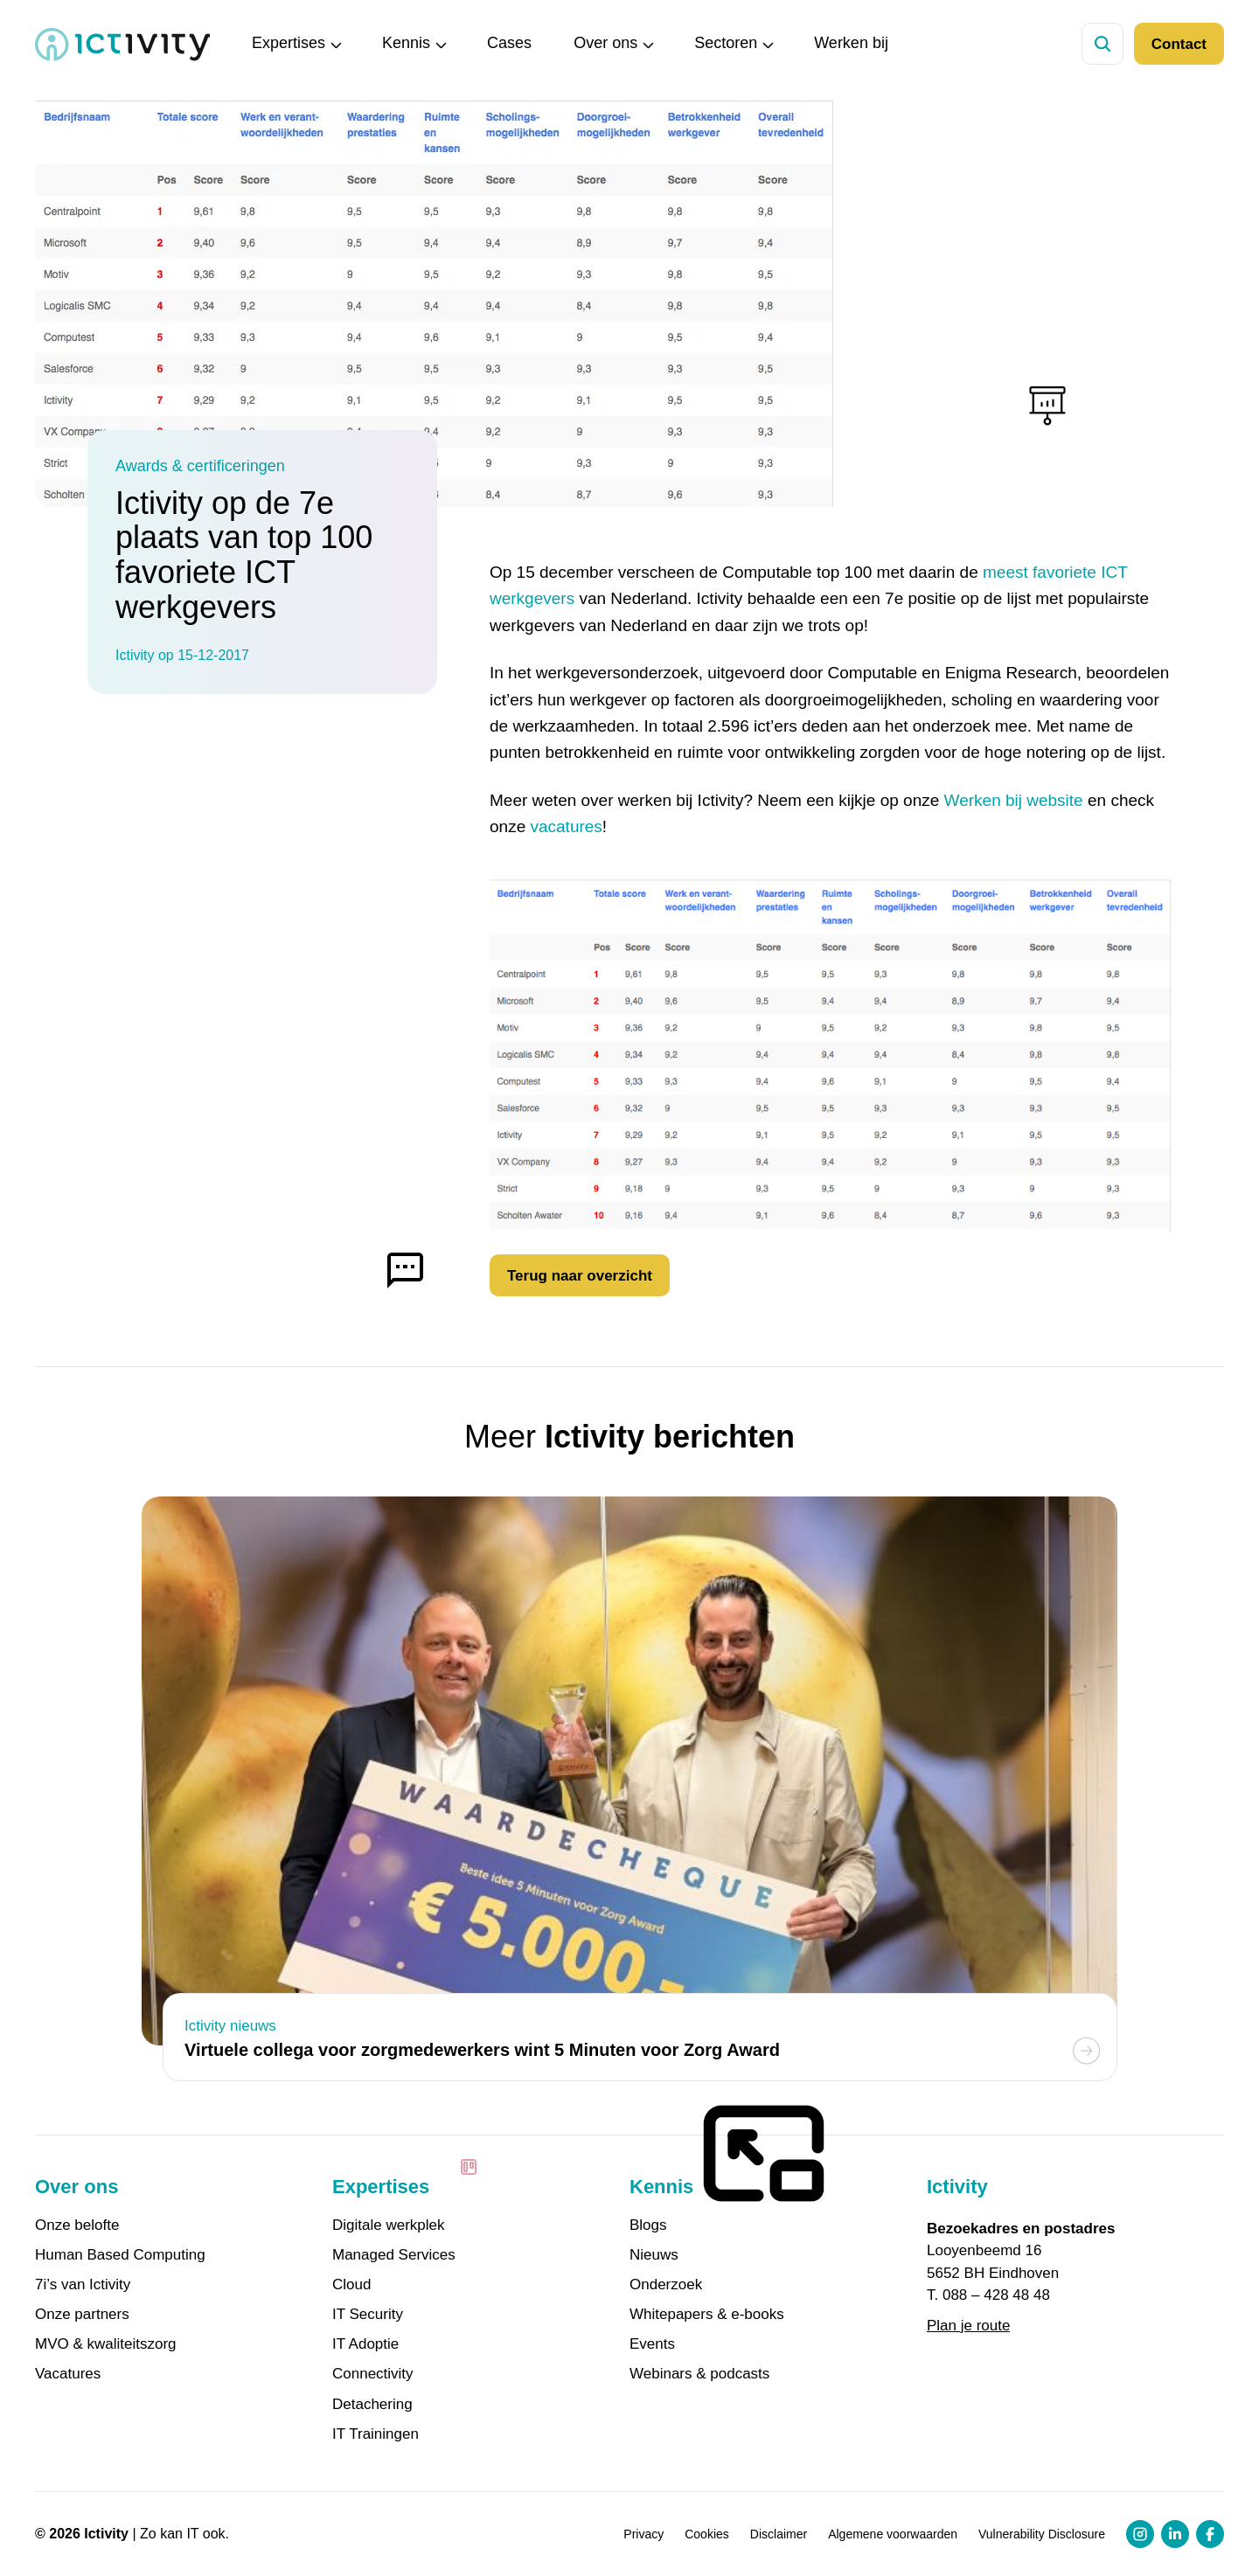  Describe the element at coordinates (763, 2153) in the screenshot. I see `disable picture-in-picture mode` at that location.